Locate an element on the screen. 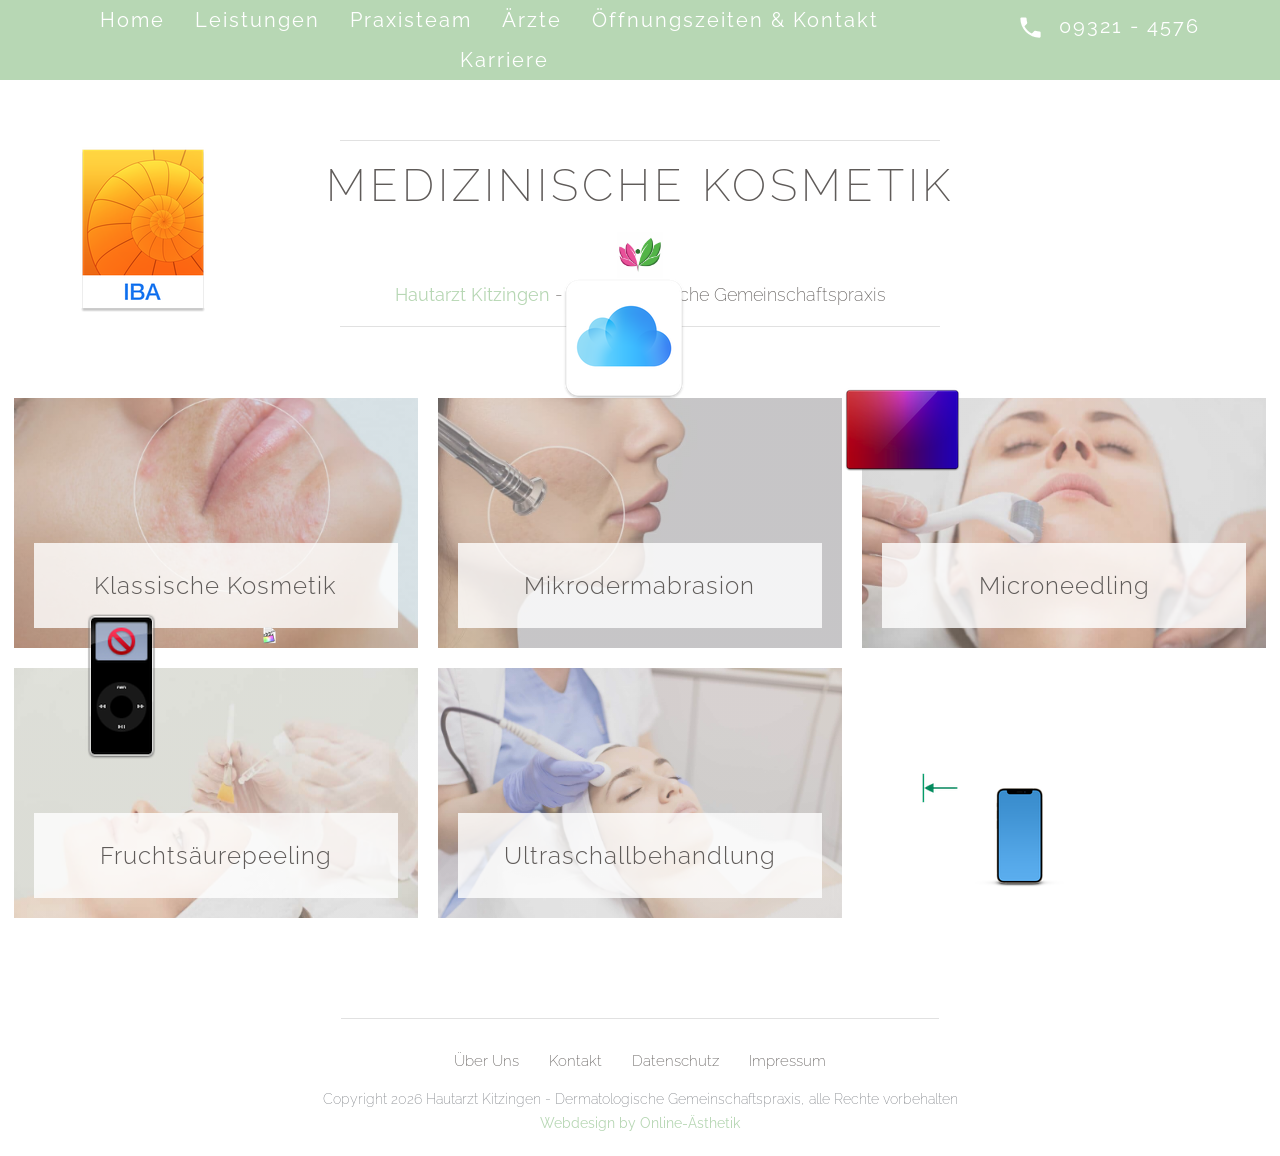 This screenshot has width=1280, height=1156. open an iBooks Author document is located at coordinates (143, 233).